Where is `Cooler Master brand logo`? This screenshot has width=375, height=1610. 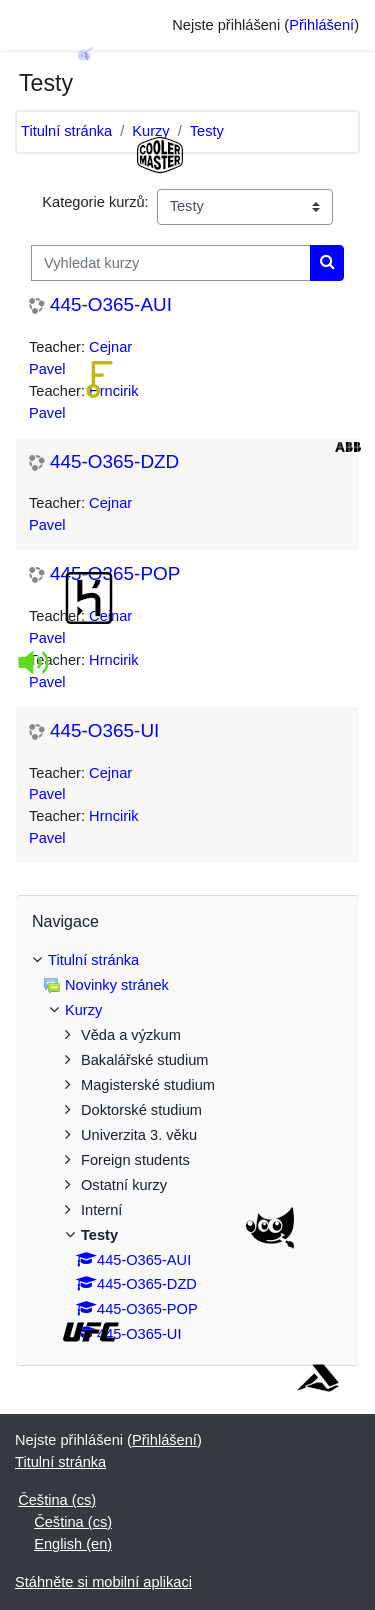
Cooler Master brand logo is located at coordinates (160, 155).